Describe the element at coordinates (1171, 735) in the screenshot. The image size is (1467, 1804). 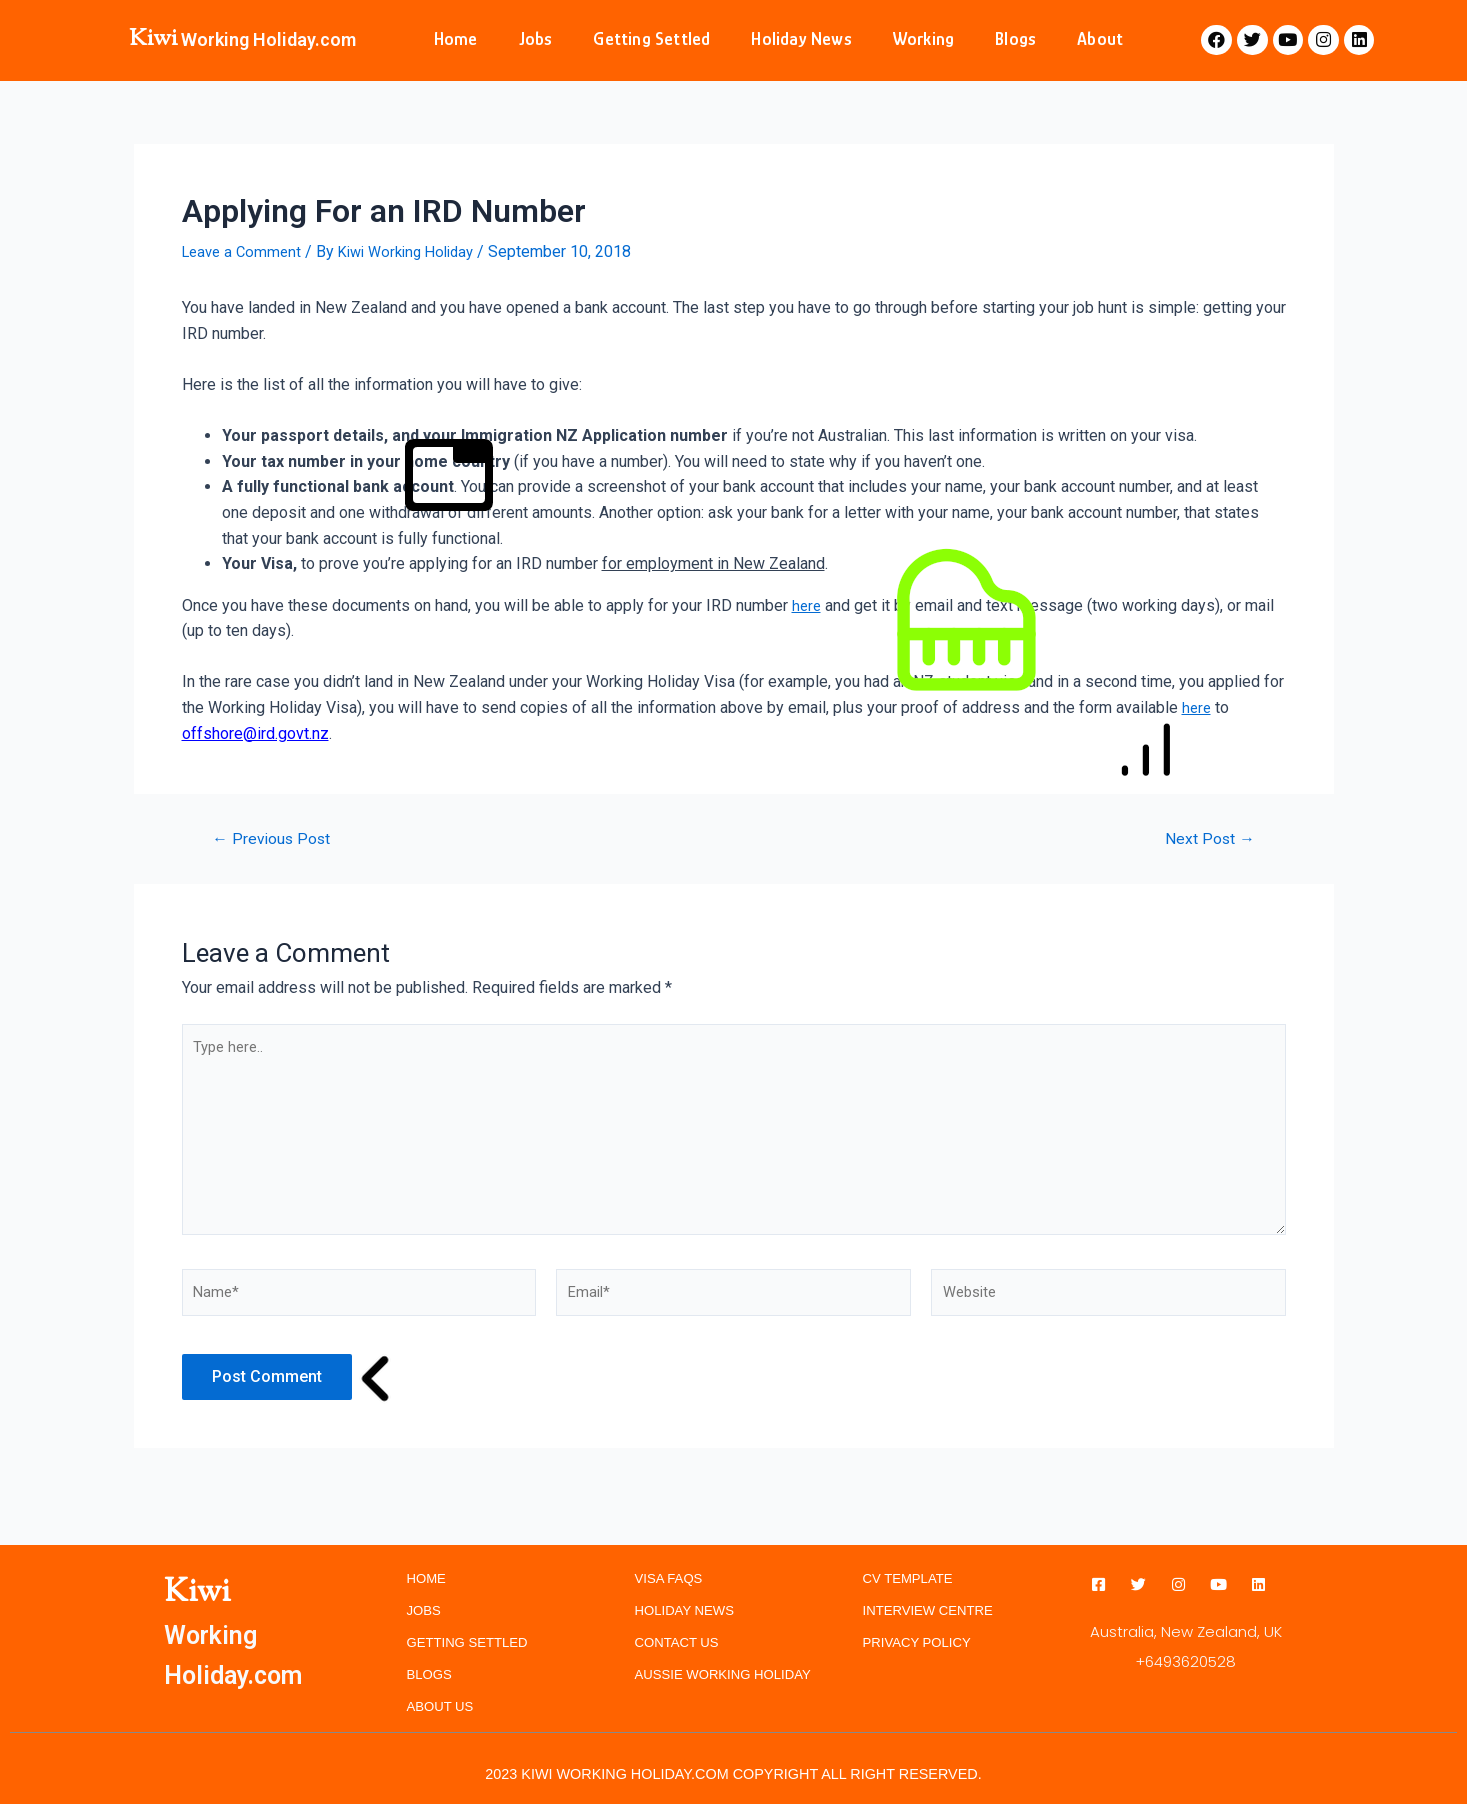
I see `indicates medium cellular signal strength` at that location.